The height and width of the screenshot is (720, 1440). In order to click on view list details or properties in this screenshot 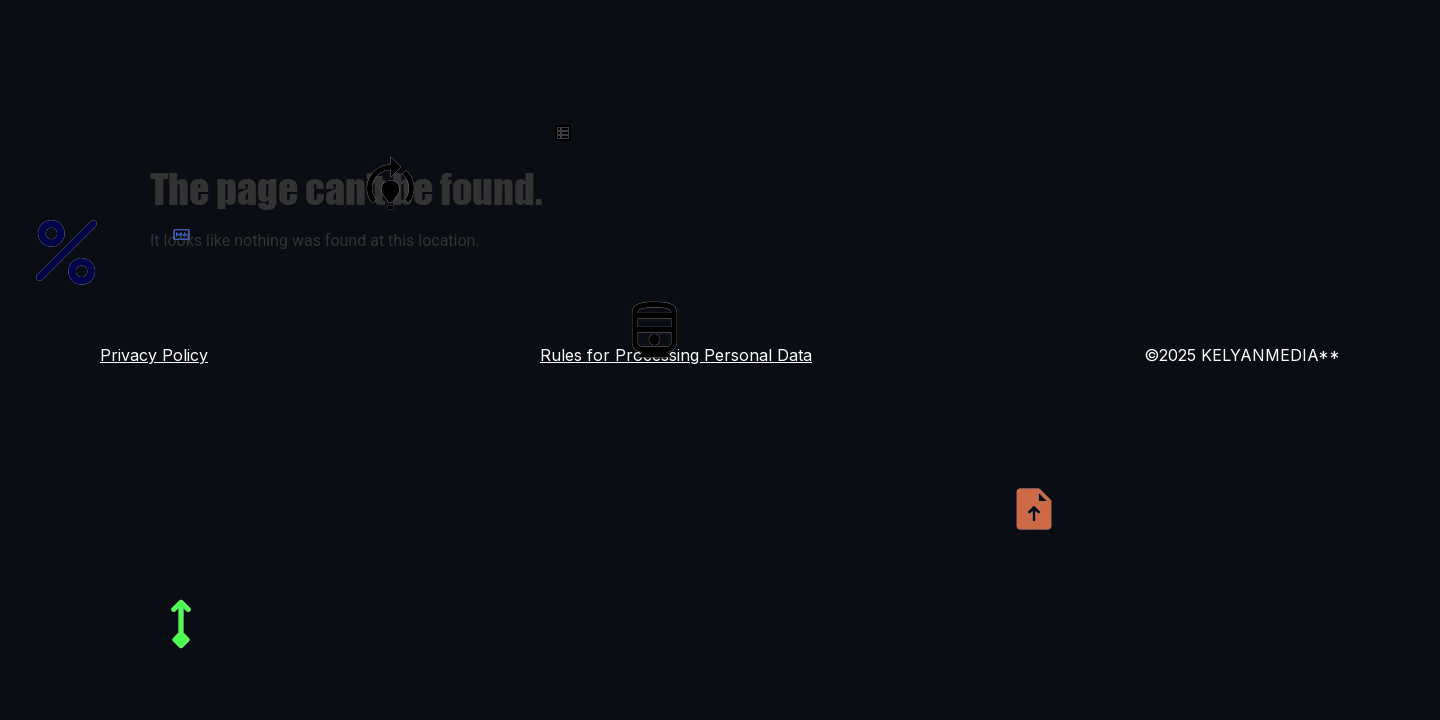, I will do `click(563, 133)`.